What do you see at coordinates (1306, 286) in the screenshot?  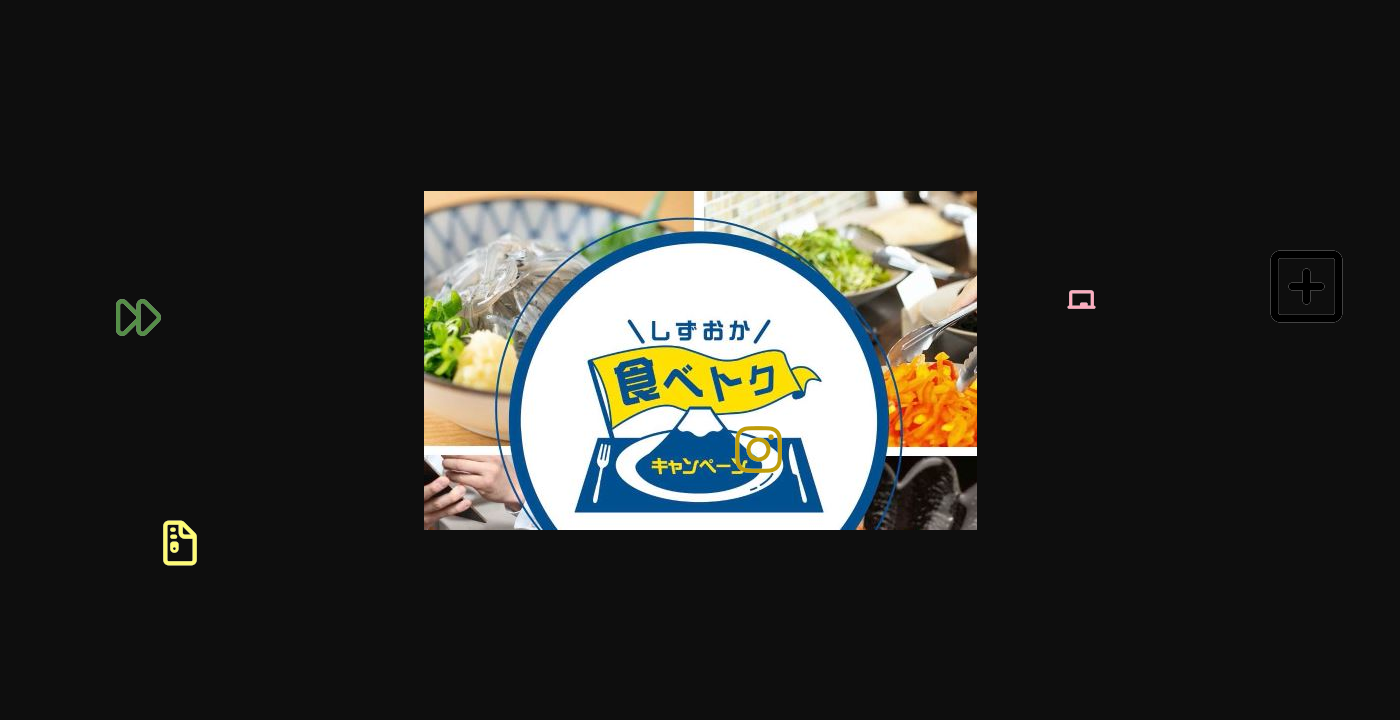 I see `add a new item` at bounding box center [1306, 286].